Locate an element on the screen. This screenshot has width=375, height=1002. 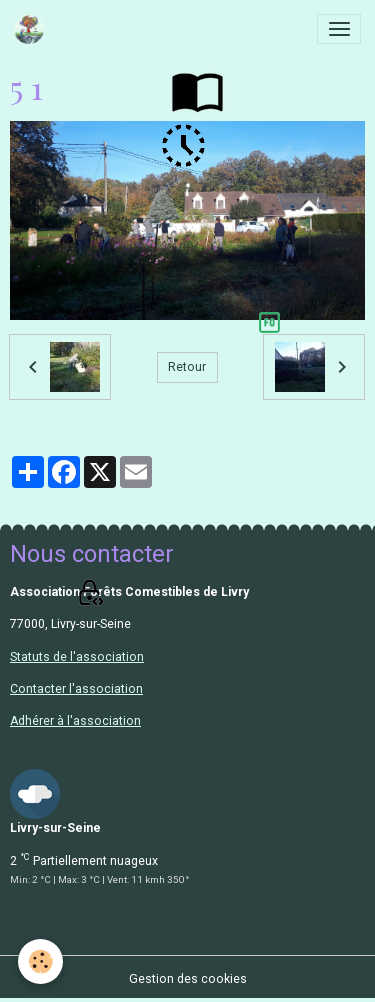
import contacts from address book is located at coordinates (197, 90).